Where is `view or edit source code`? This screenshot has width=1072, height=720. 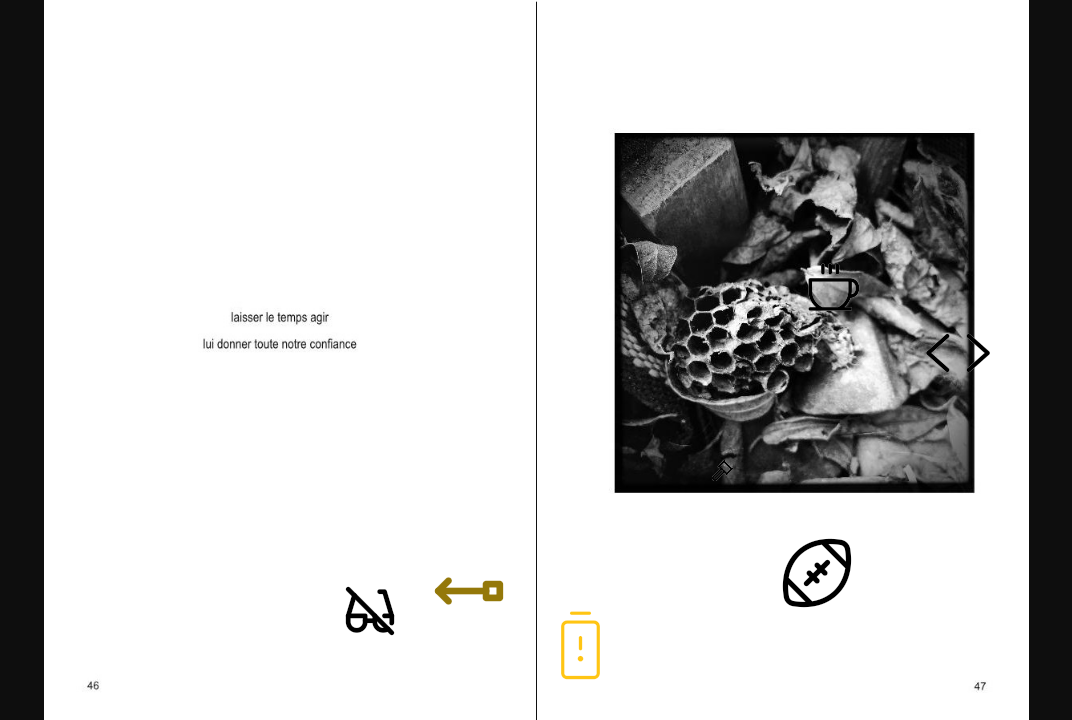
view or edit source code is located at coordinates (958, 353).